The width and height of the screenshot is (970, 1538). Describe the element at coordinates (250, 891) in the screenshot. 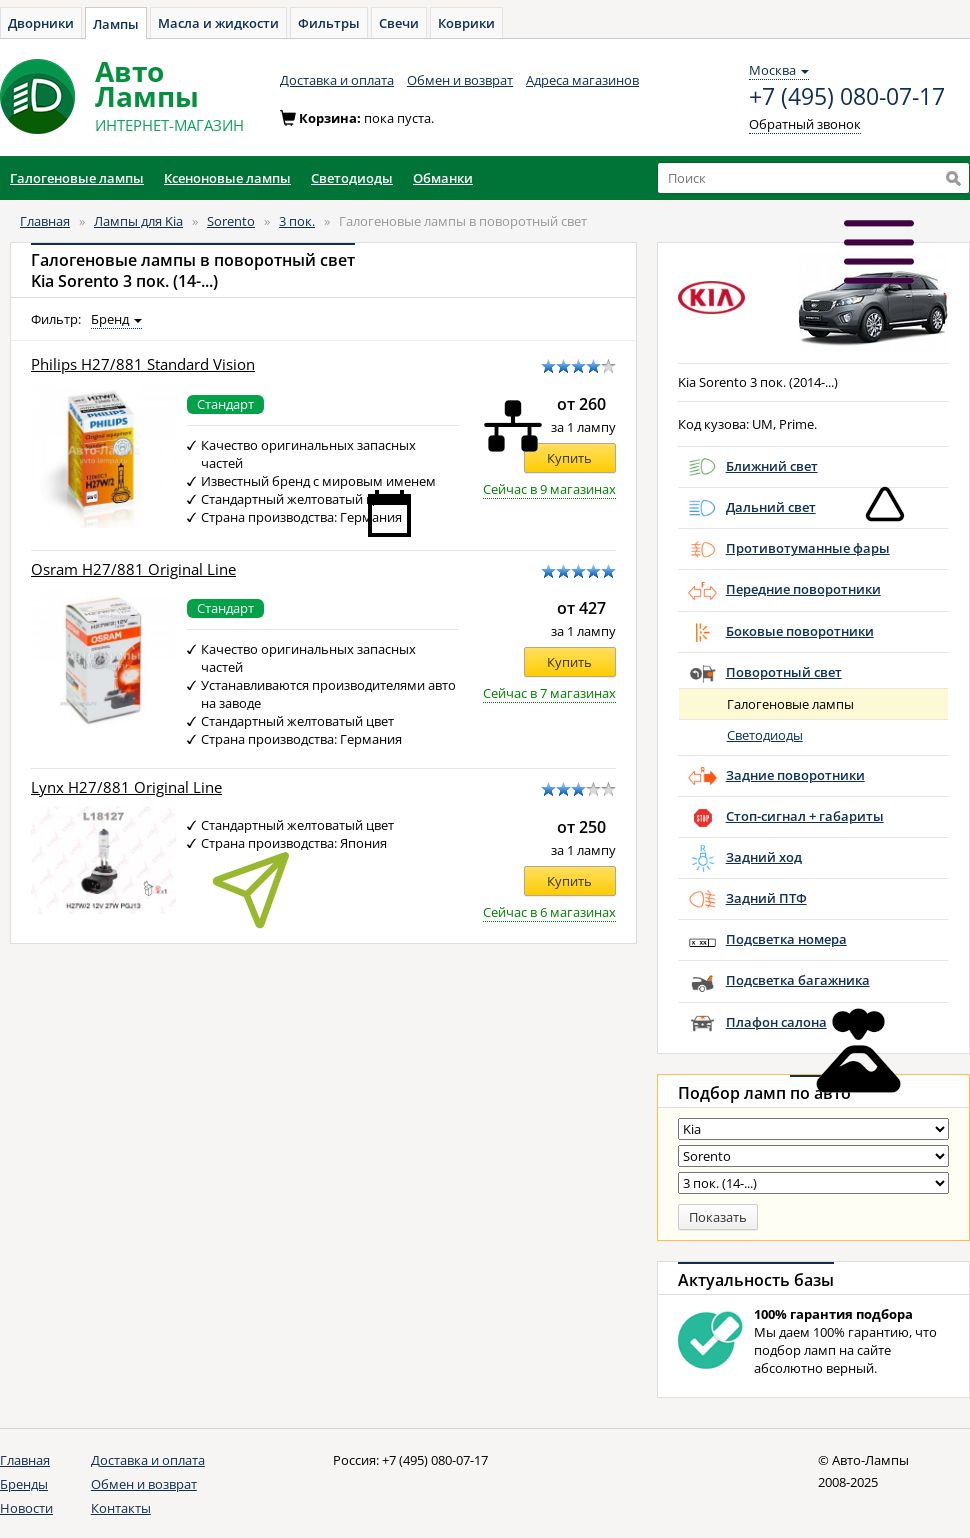

I see `send a message` at that location.